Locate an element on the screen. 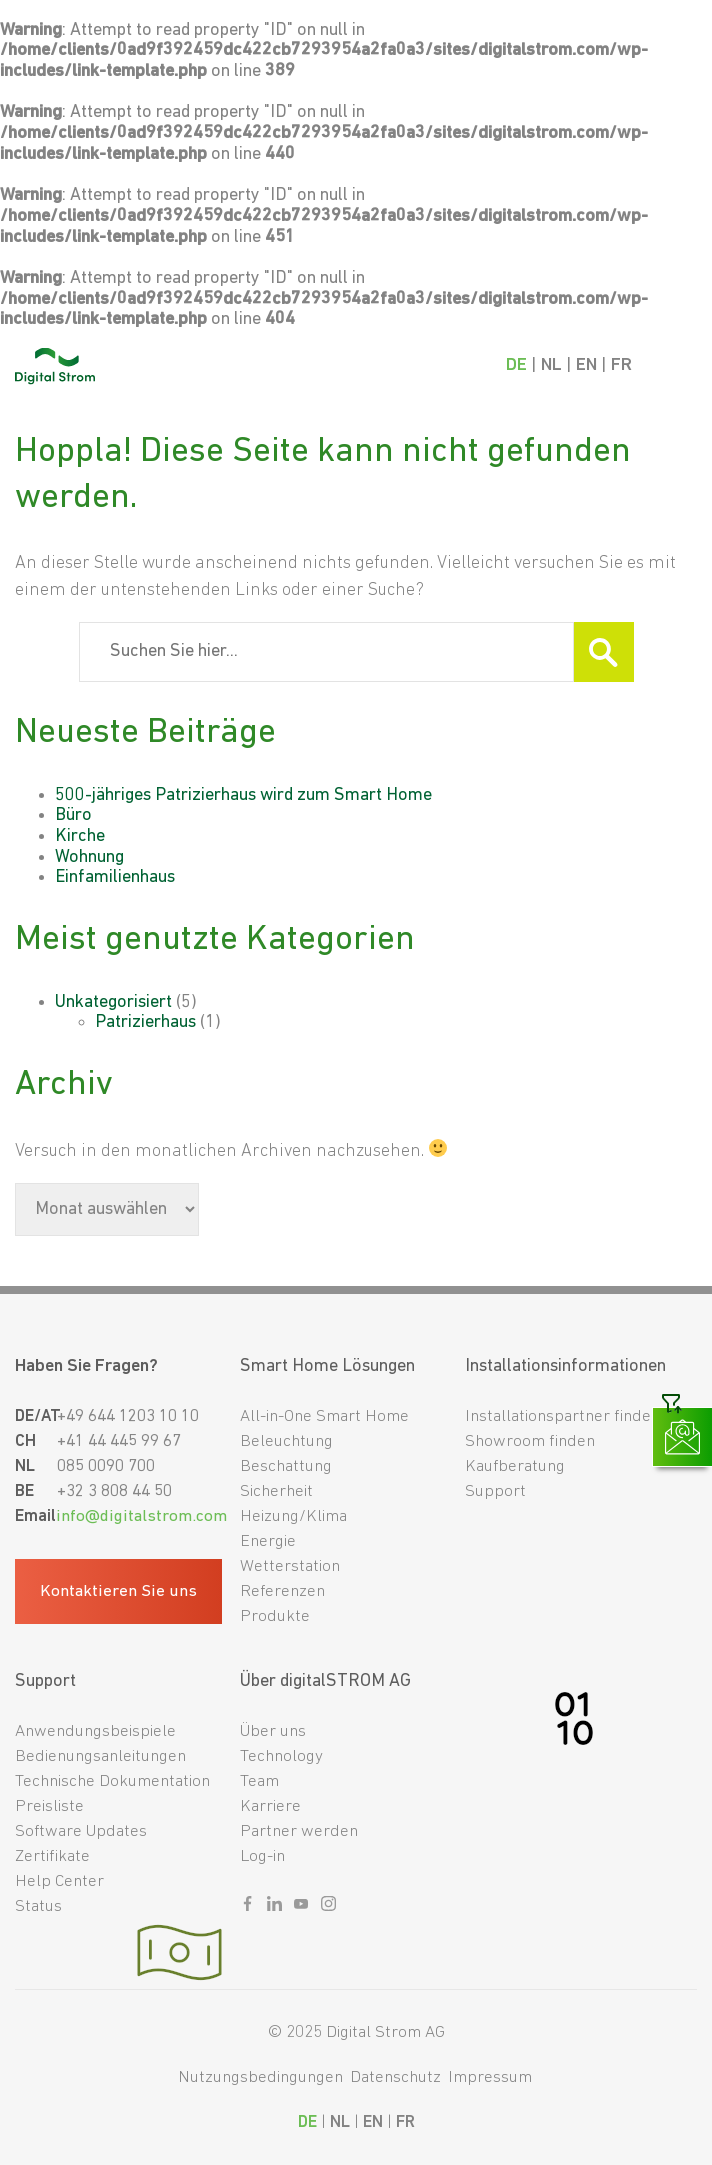  view payment or transaction details is located at coordinates (179, 1952).